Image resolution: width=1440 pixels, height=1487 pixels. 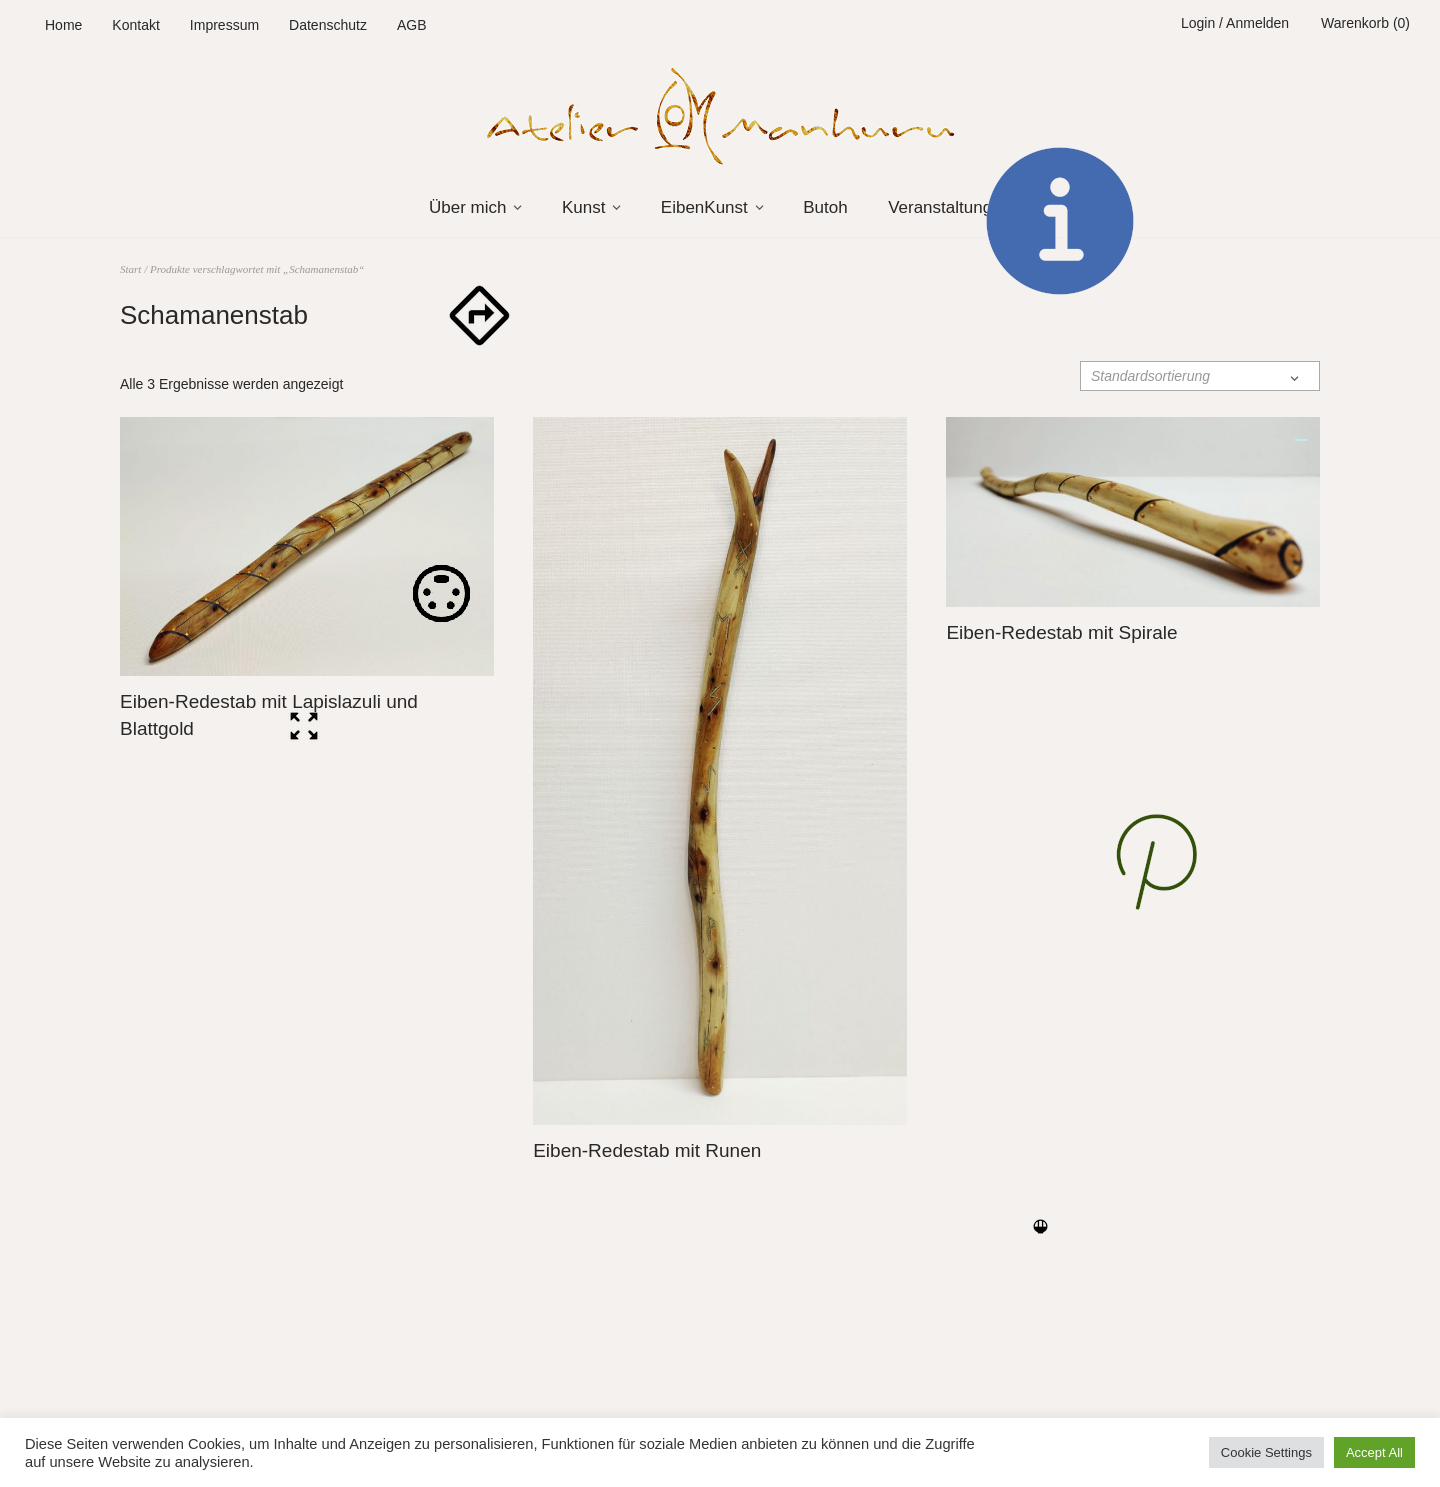 I want to click on open Pinterest app, so click(x=1153, y=862).